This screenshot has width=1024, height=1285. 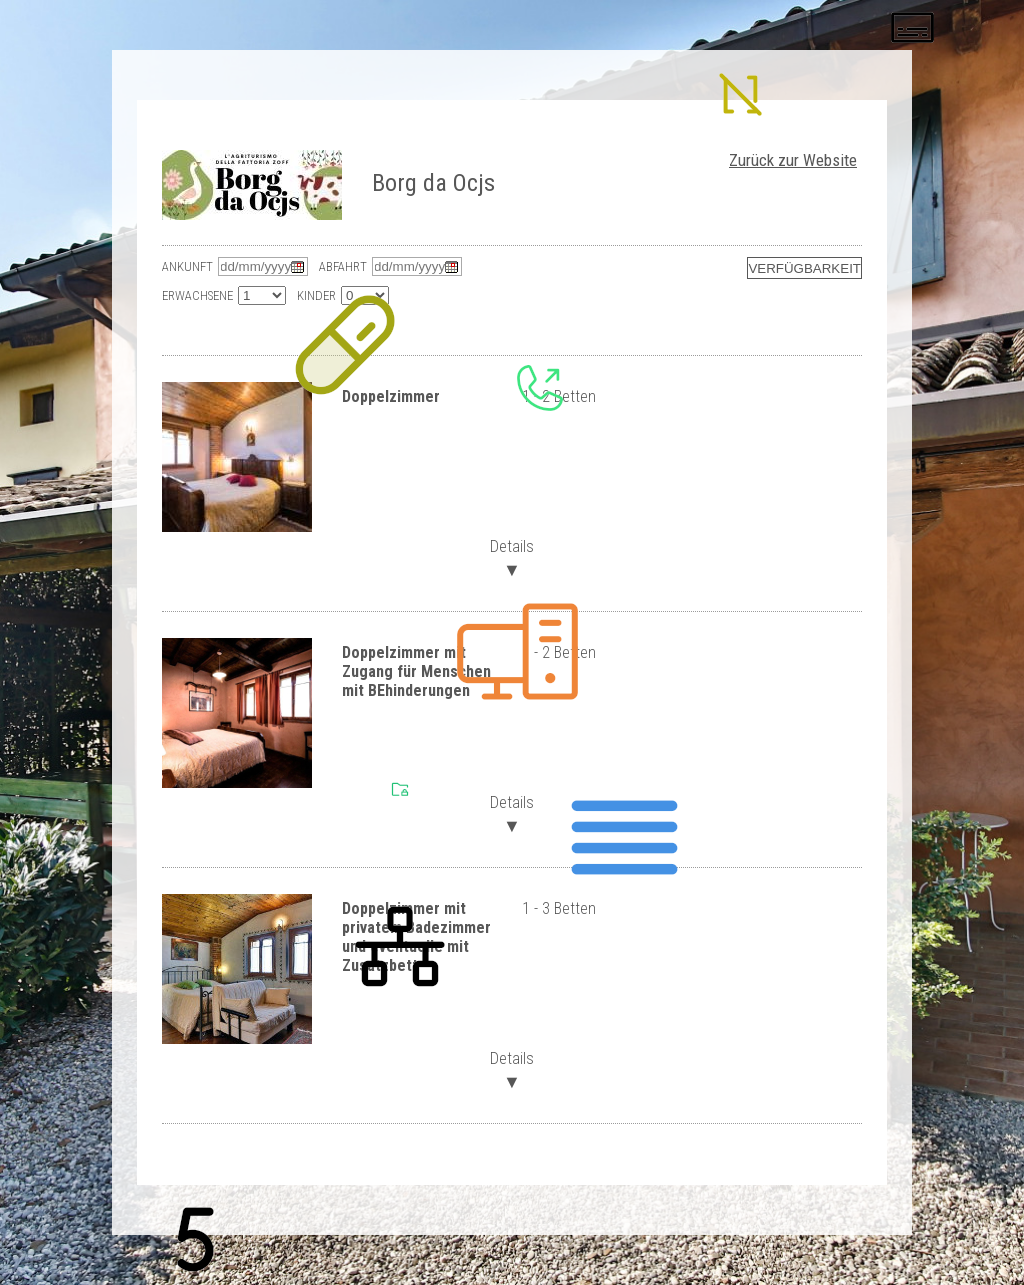 I want to click on enable subtitles or closed captions, so click(x=912, y=27).